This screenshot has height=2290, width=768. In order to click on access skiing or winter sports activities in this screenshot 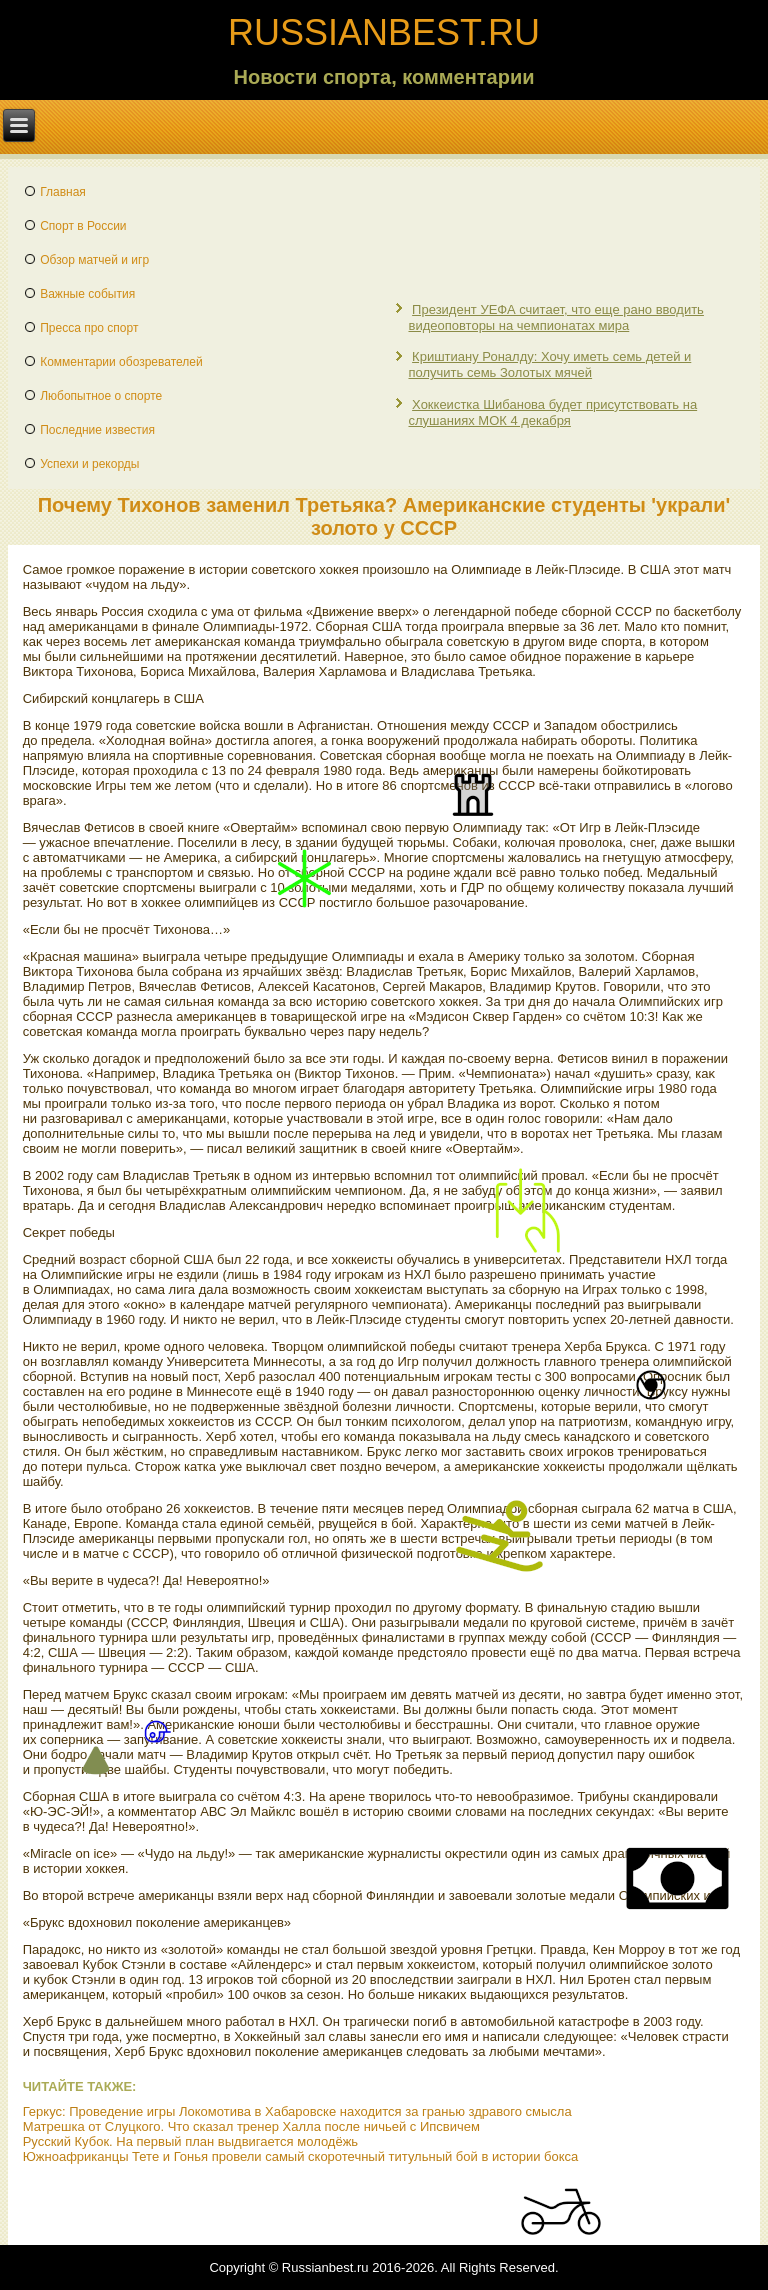, I will do `click(499, 1537)`.